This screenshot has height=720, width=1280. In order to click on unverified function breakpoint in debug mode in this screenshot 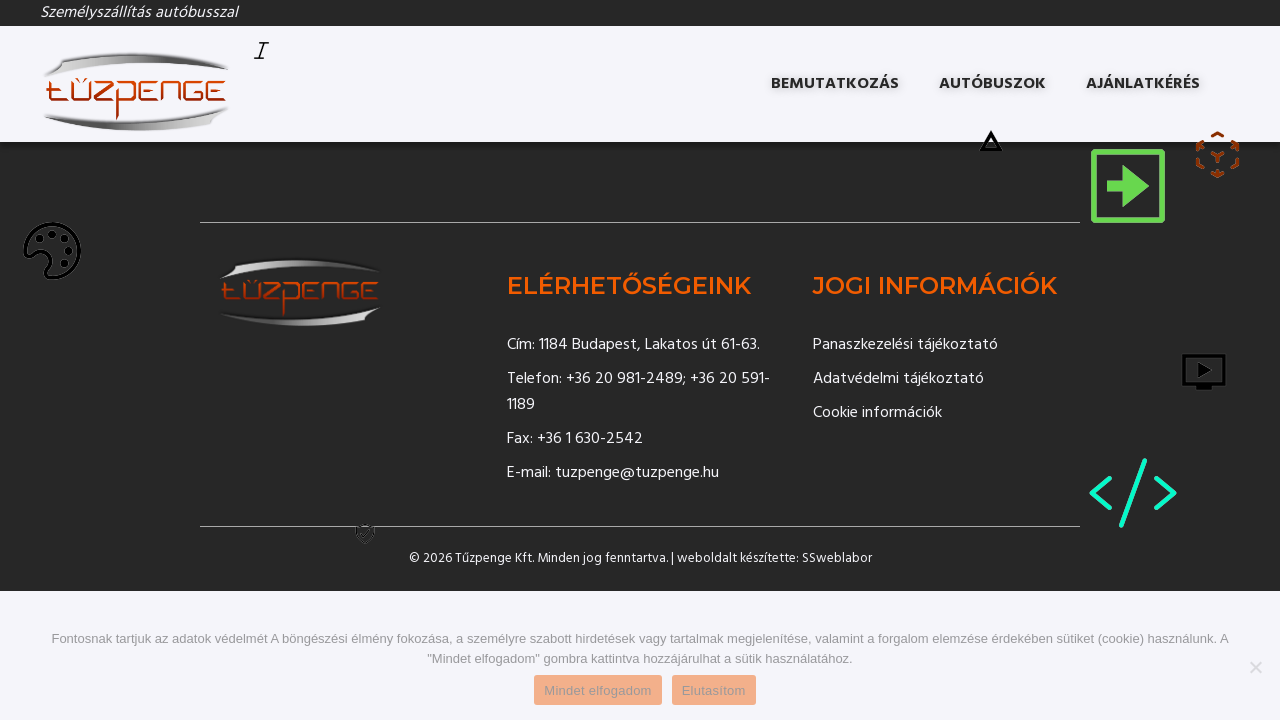, I will do `click(991, 142)`.